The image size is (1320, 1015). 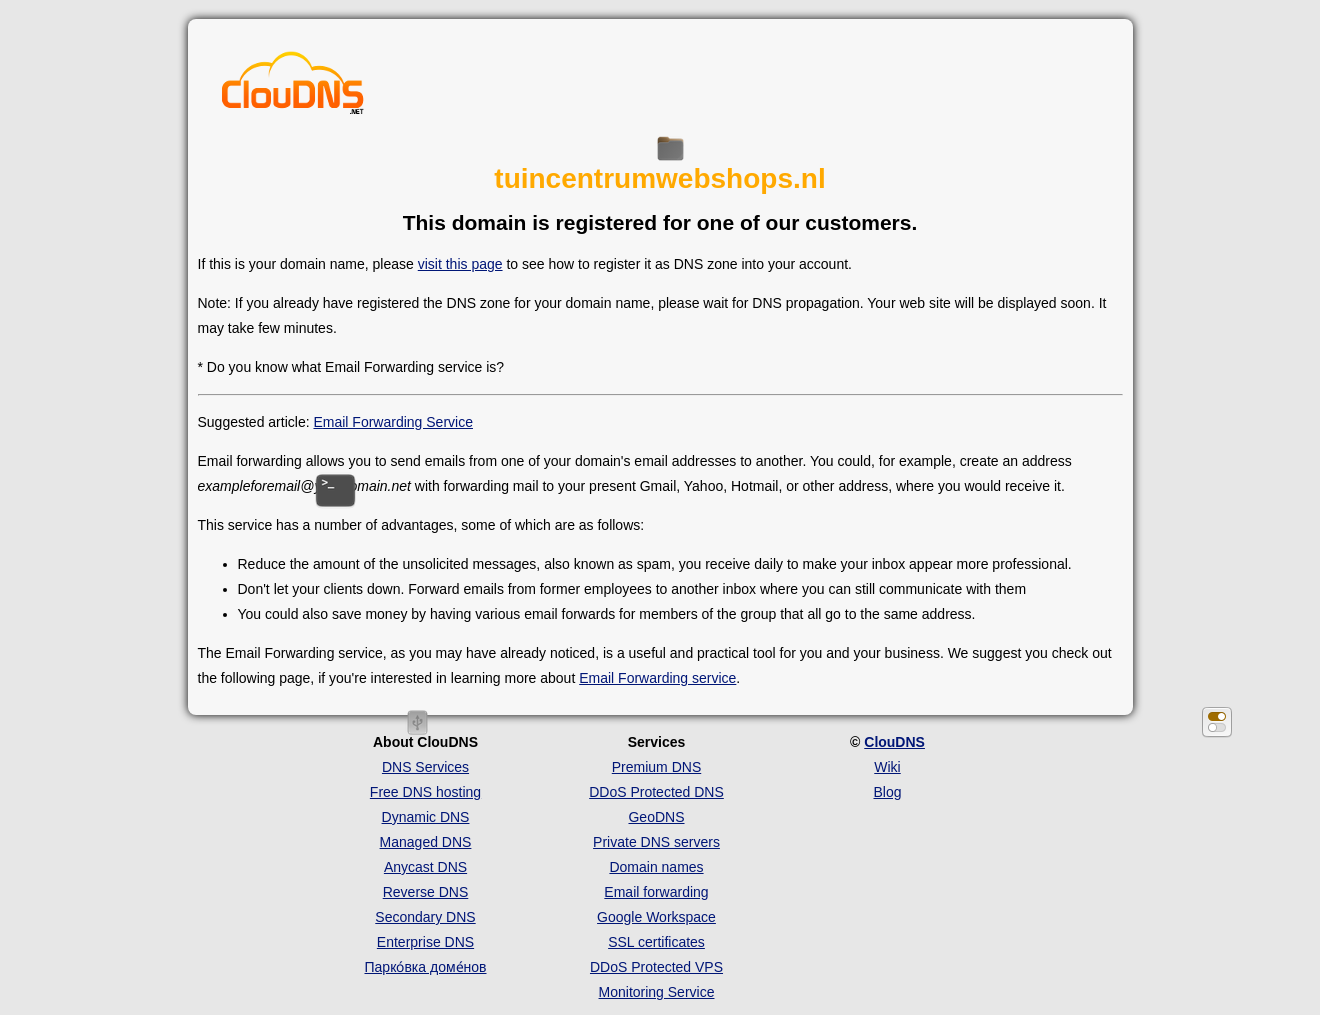 I want to click on open gnome tweaks to customize desktop settings, so click(x=1217, y=722).